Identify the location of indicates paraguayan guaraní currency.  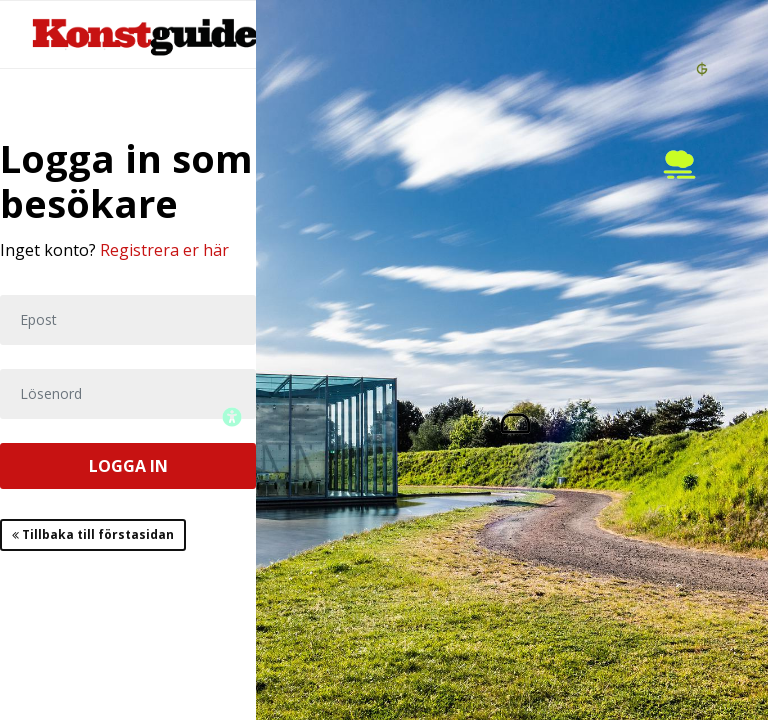
(702, 69).